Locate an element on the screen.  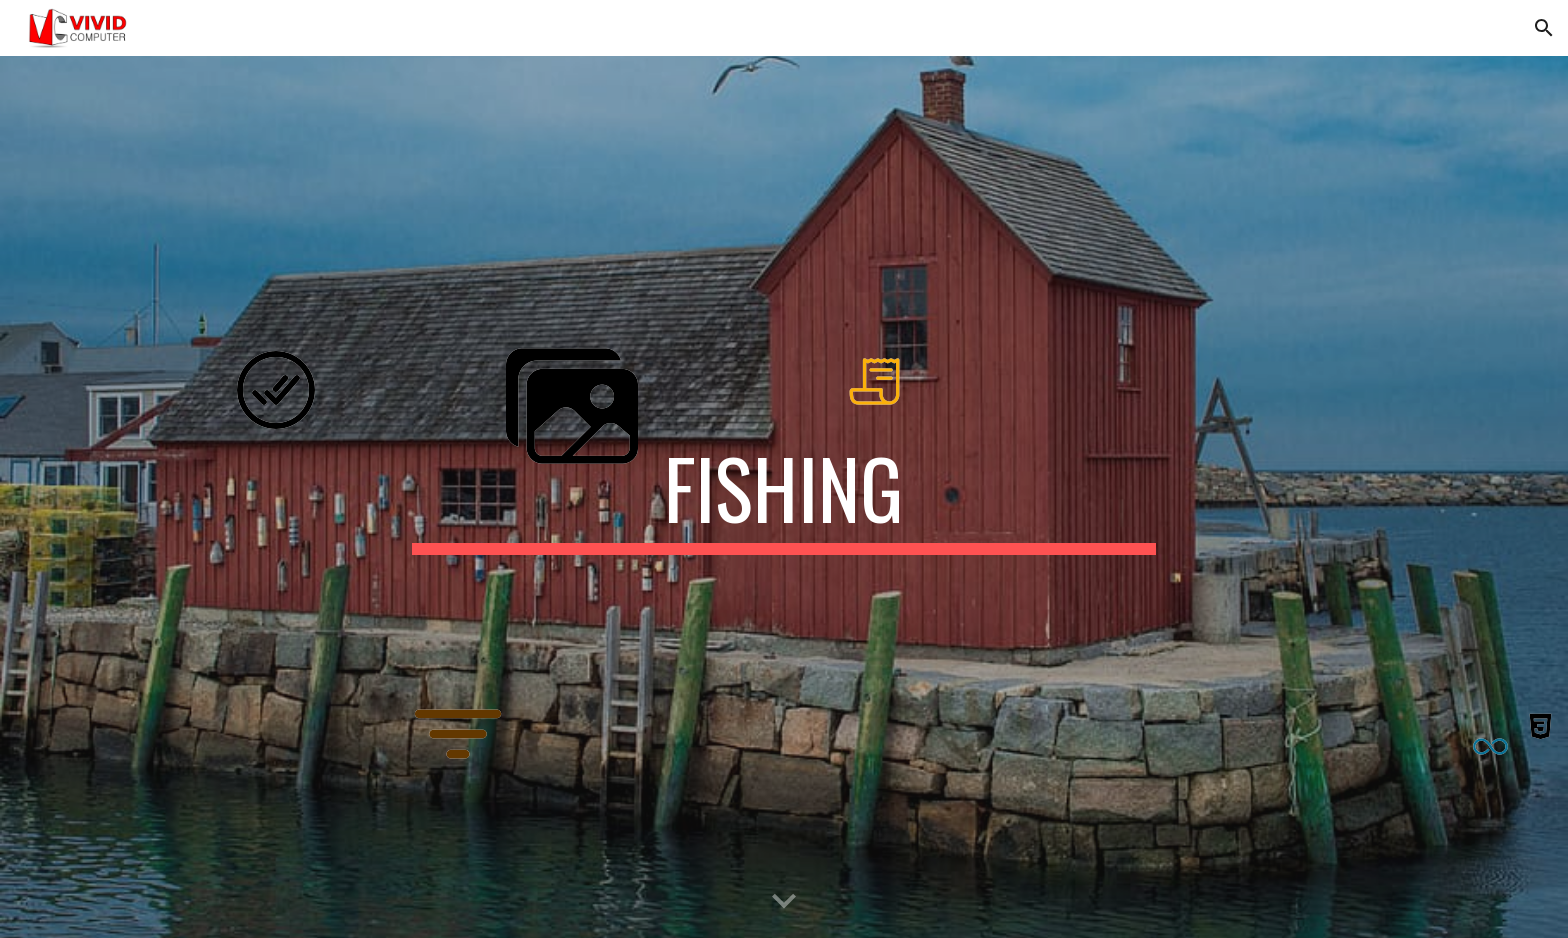
view purchase receipt or transaction history is located at coordinates (874, 381).